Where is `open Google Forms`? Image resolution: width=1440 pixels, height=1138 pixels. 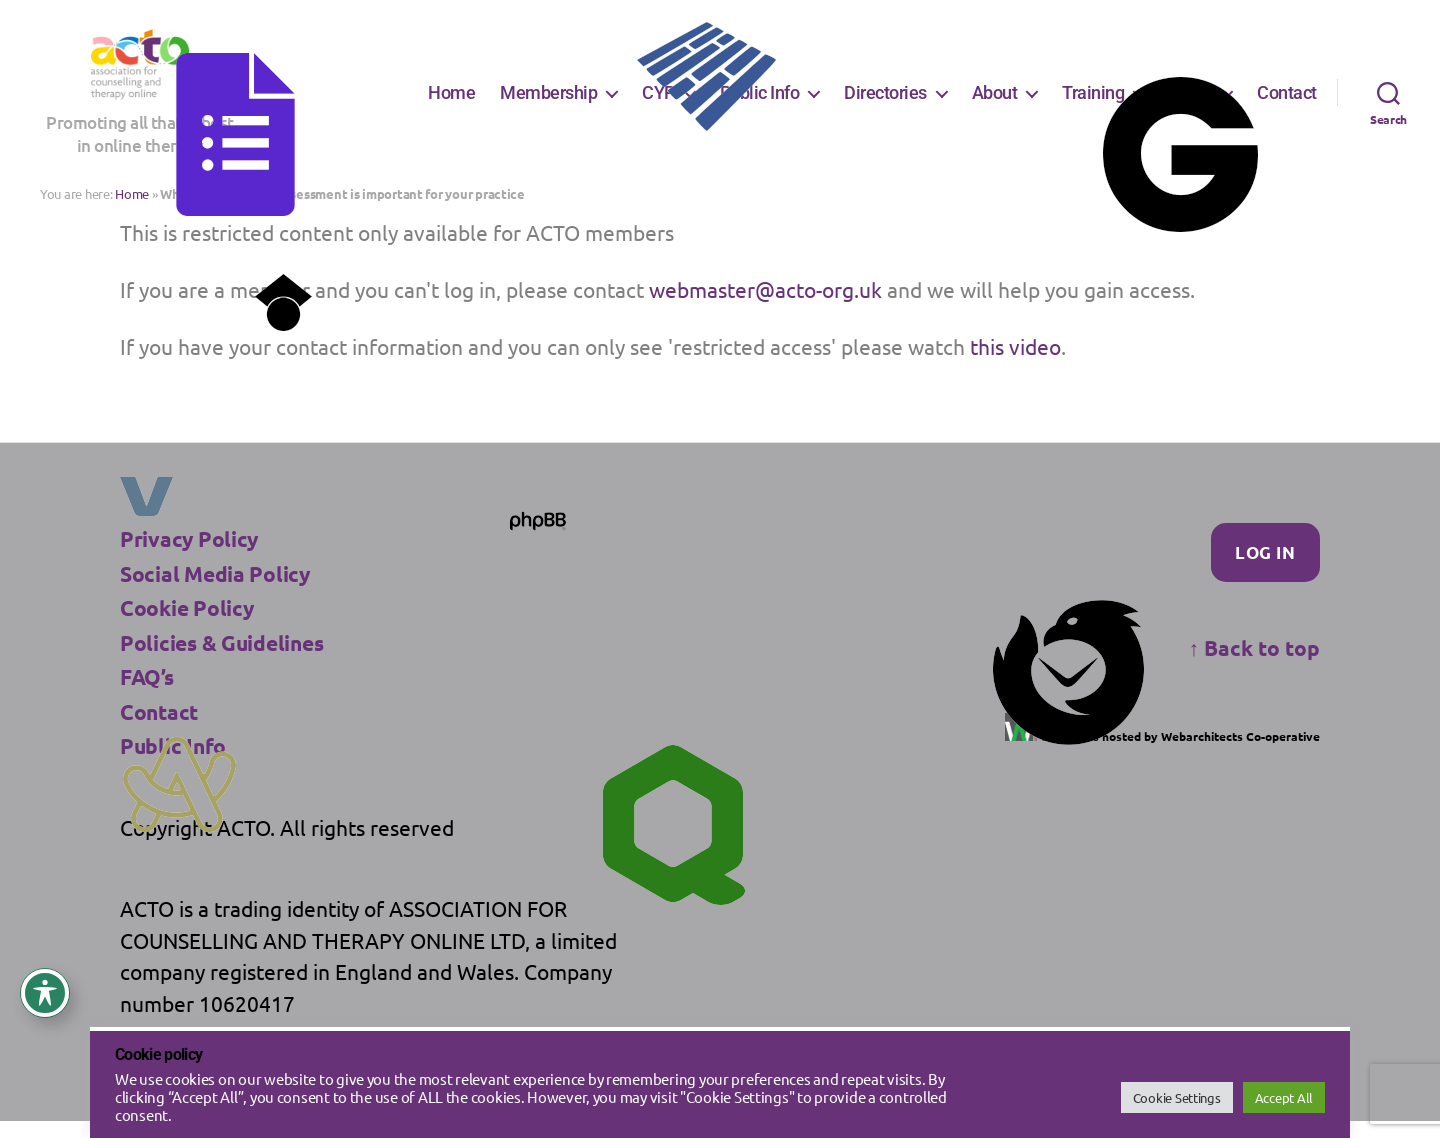 open Google Forms is located at coordinates (235, 134).